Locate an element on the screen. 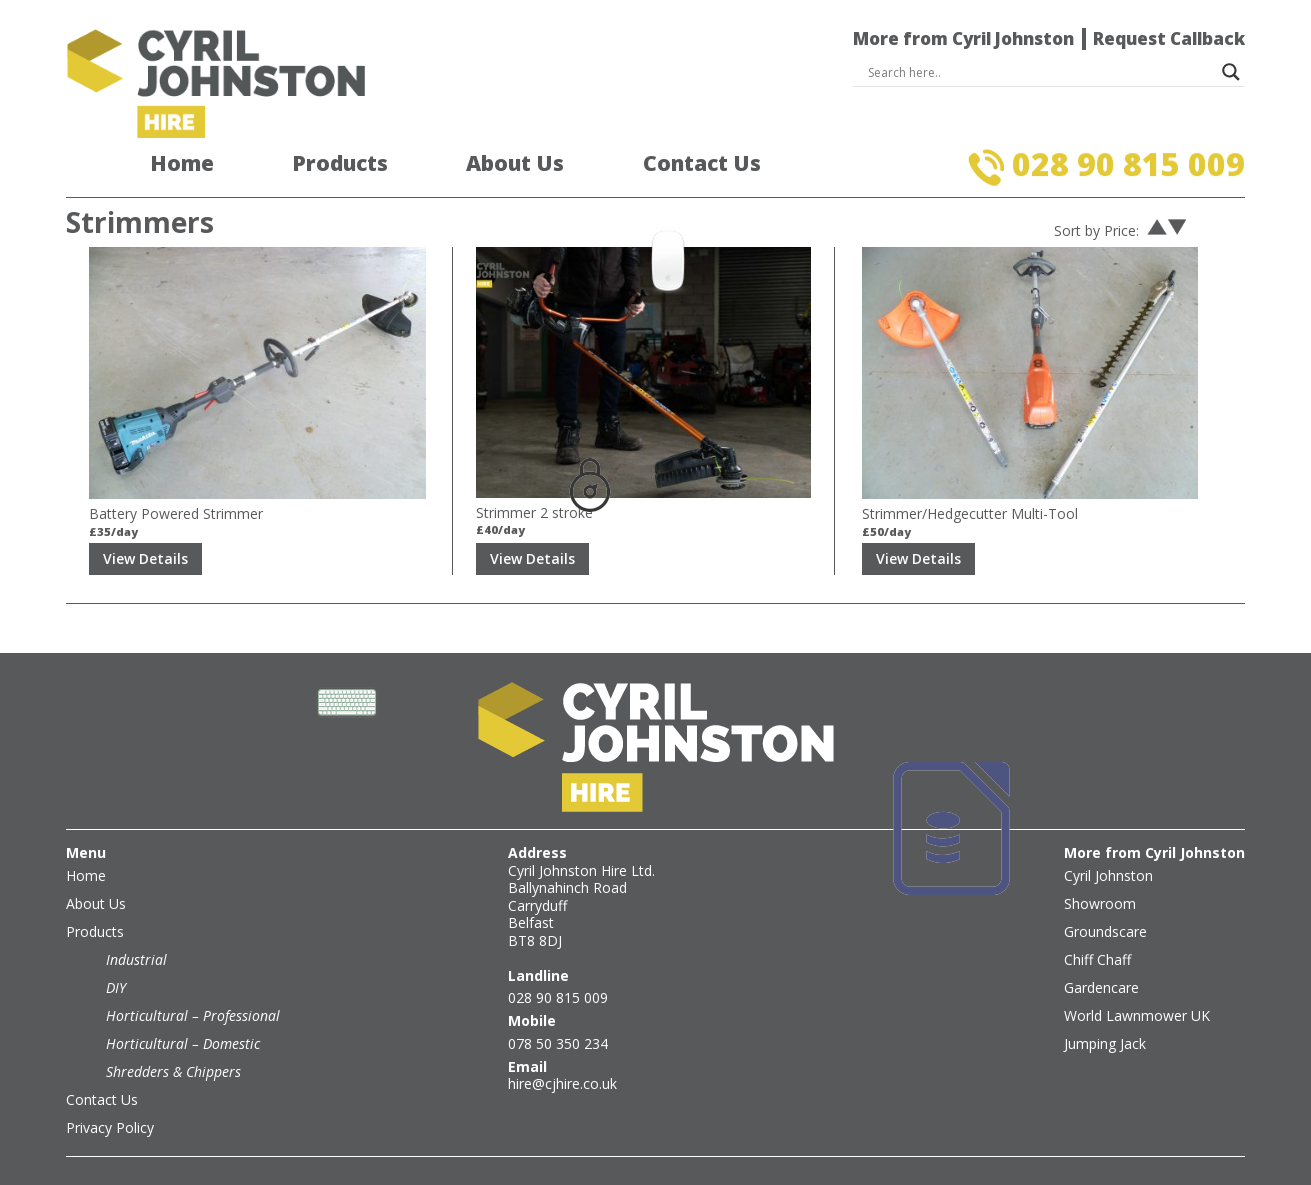 The height and width of the screenshot is (1185, 1311). open two-factor authentication app is located at coordinates (590, 485).